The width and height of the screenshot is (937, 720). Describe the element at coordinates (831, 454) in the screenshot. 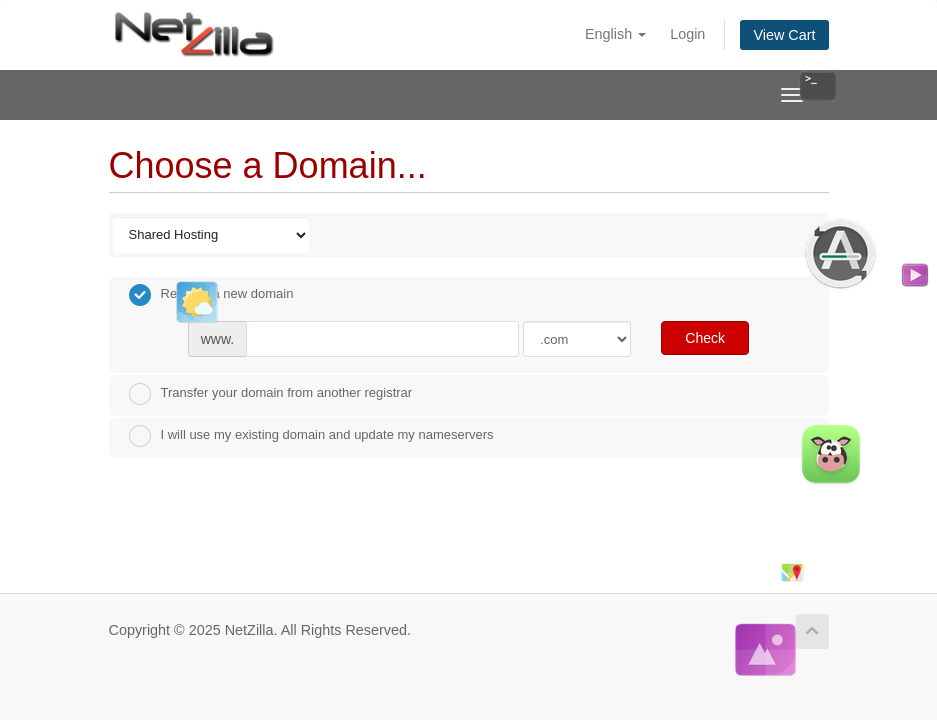

I see `open the calf audio plugin suite` at that location.